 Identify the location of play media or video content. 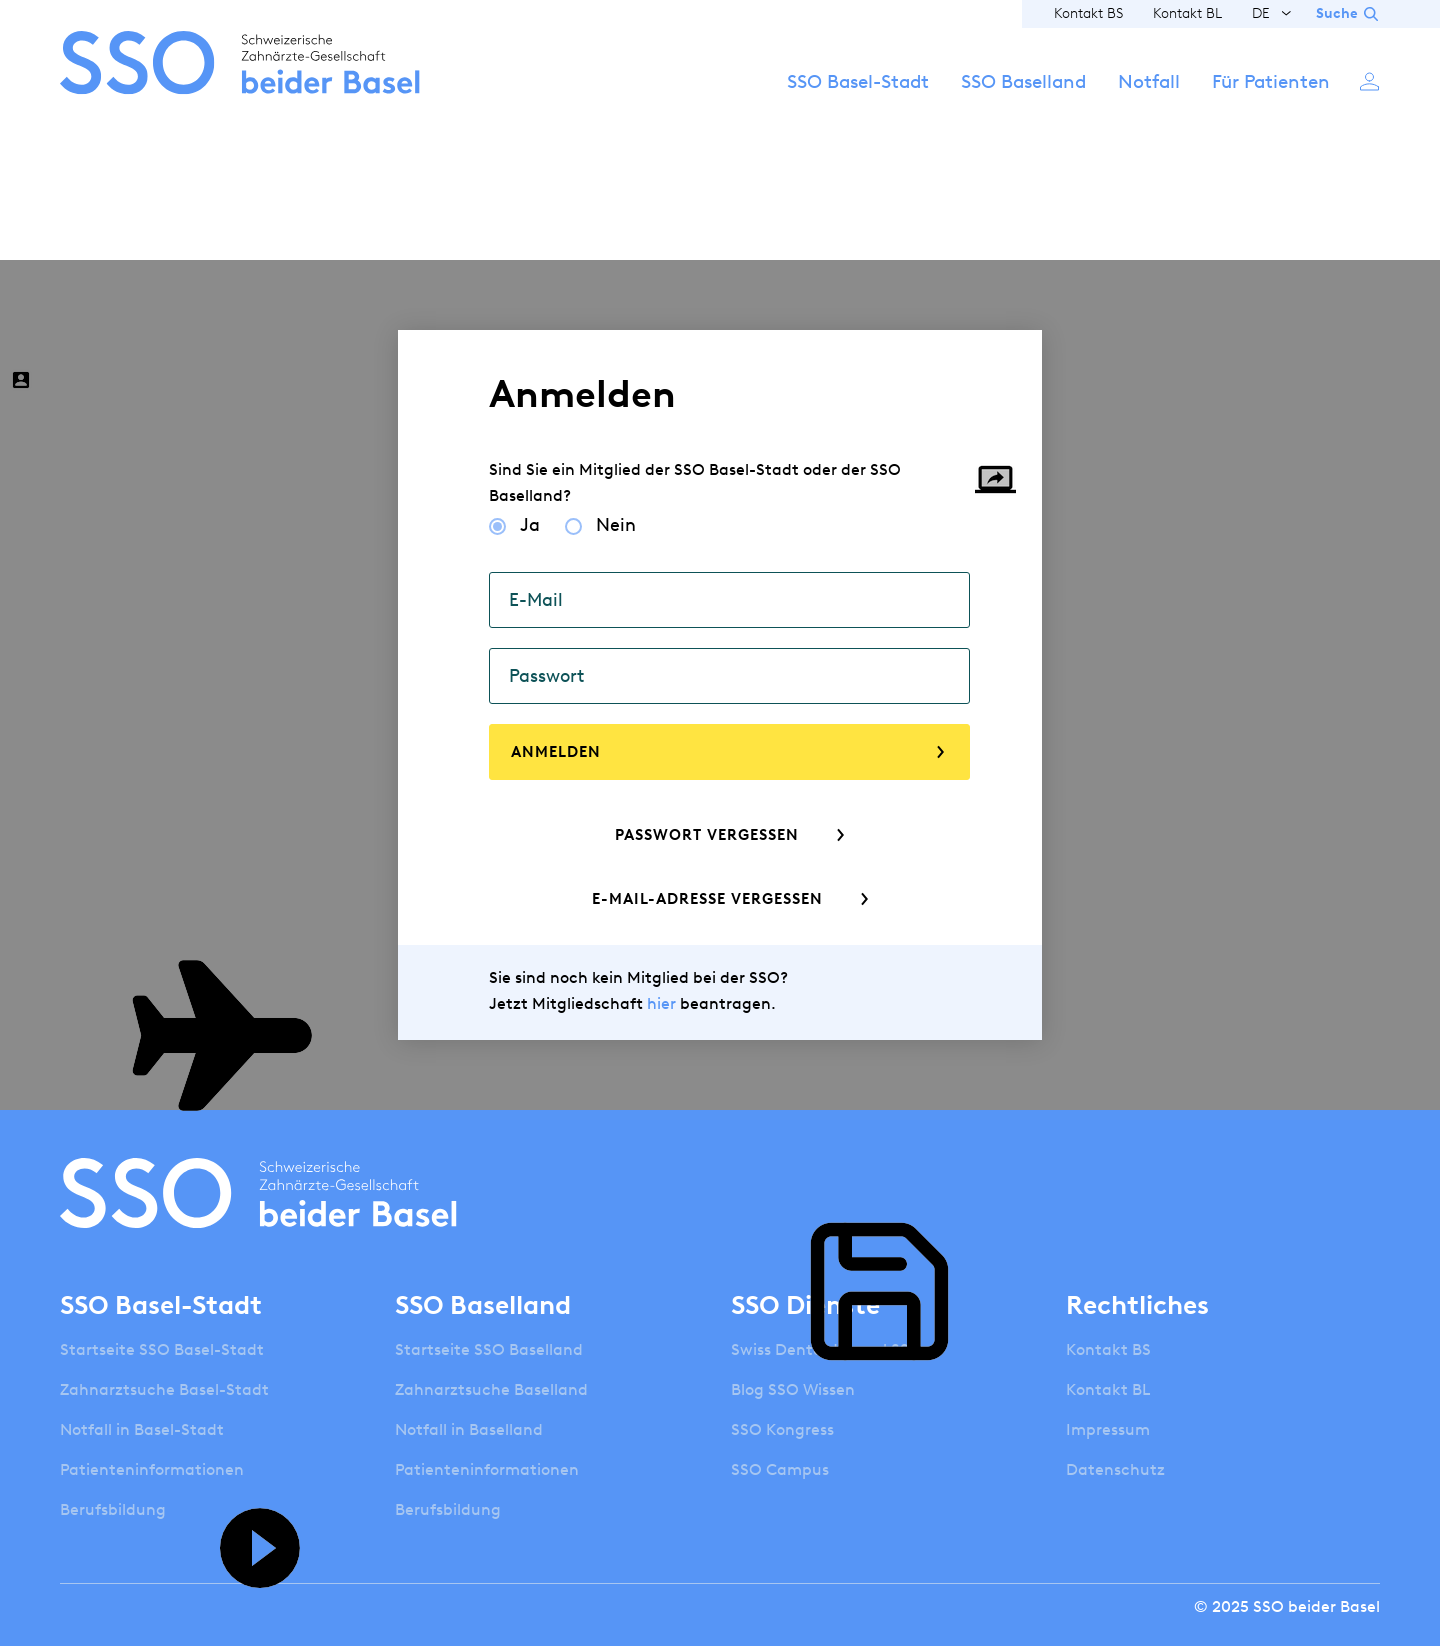
(260, 1548).